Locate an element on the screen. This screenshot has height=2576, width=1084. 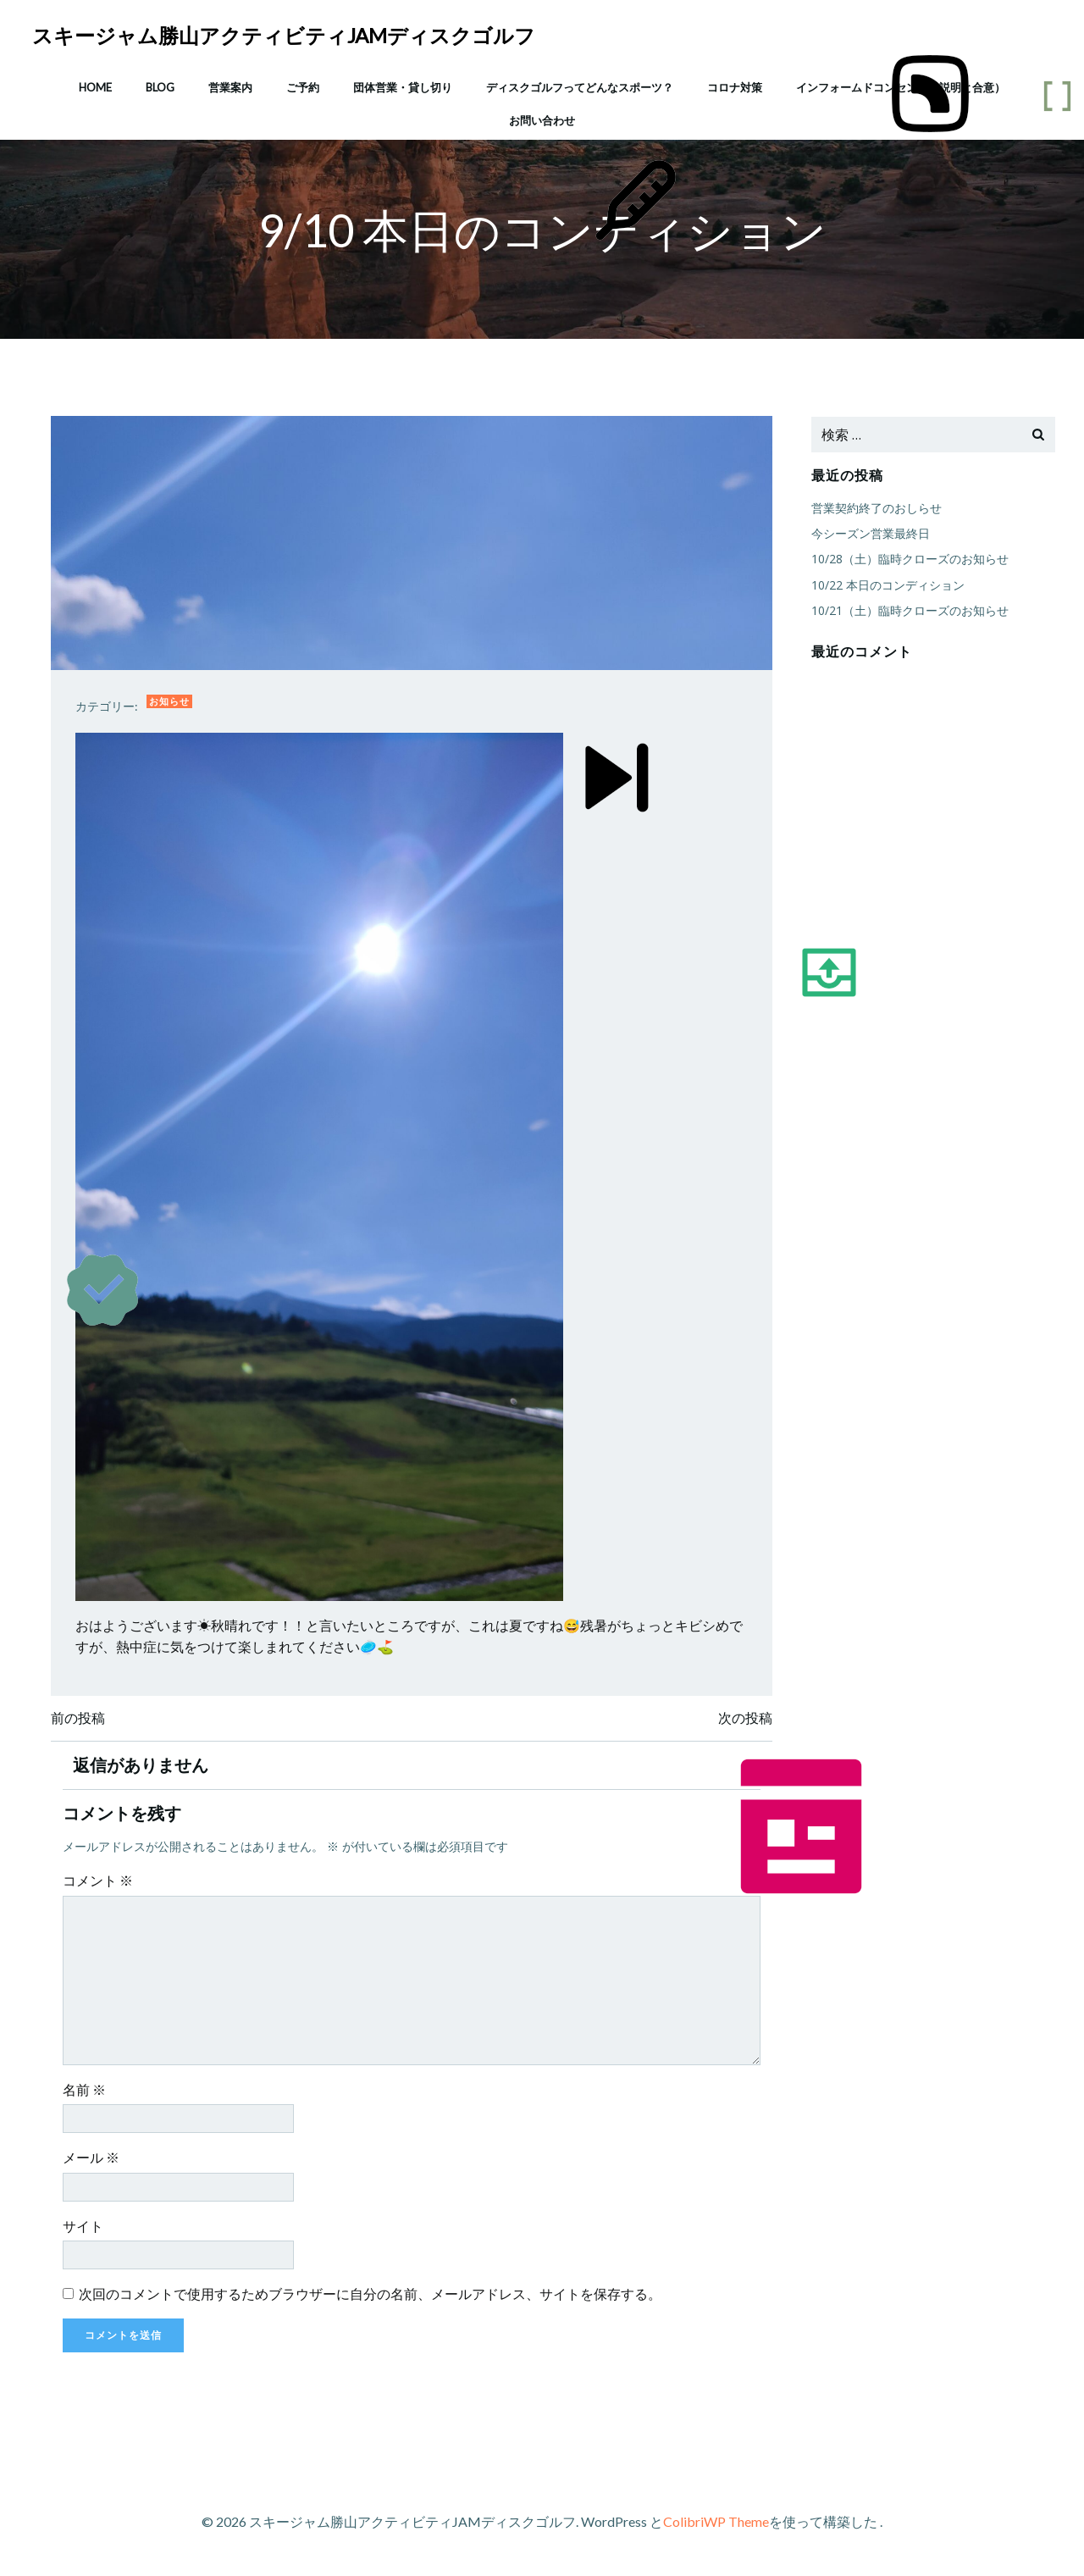
open spectrum app is located at coordinates (930, 93).